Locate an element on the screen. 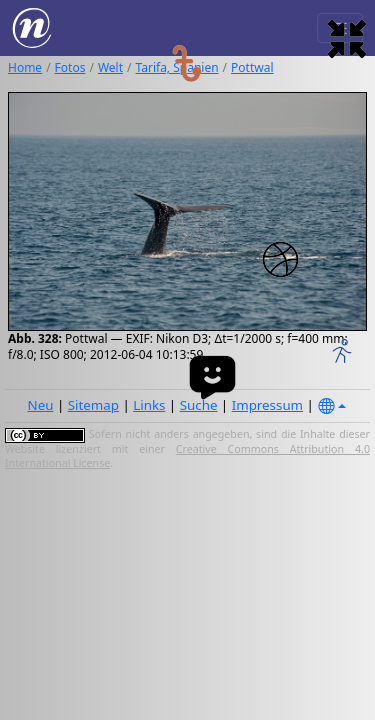 The image size is (375, 720). indicates bangladeshi taka currency is located at coordinates (186, 63).